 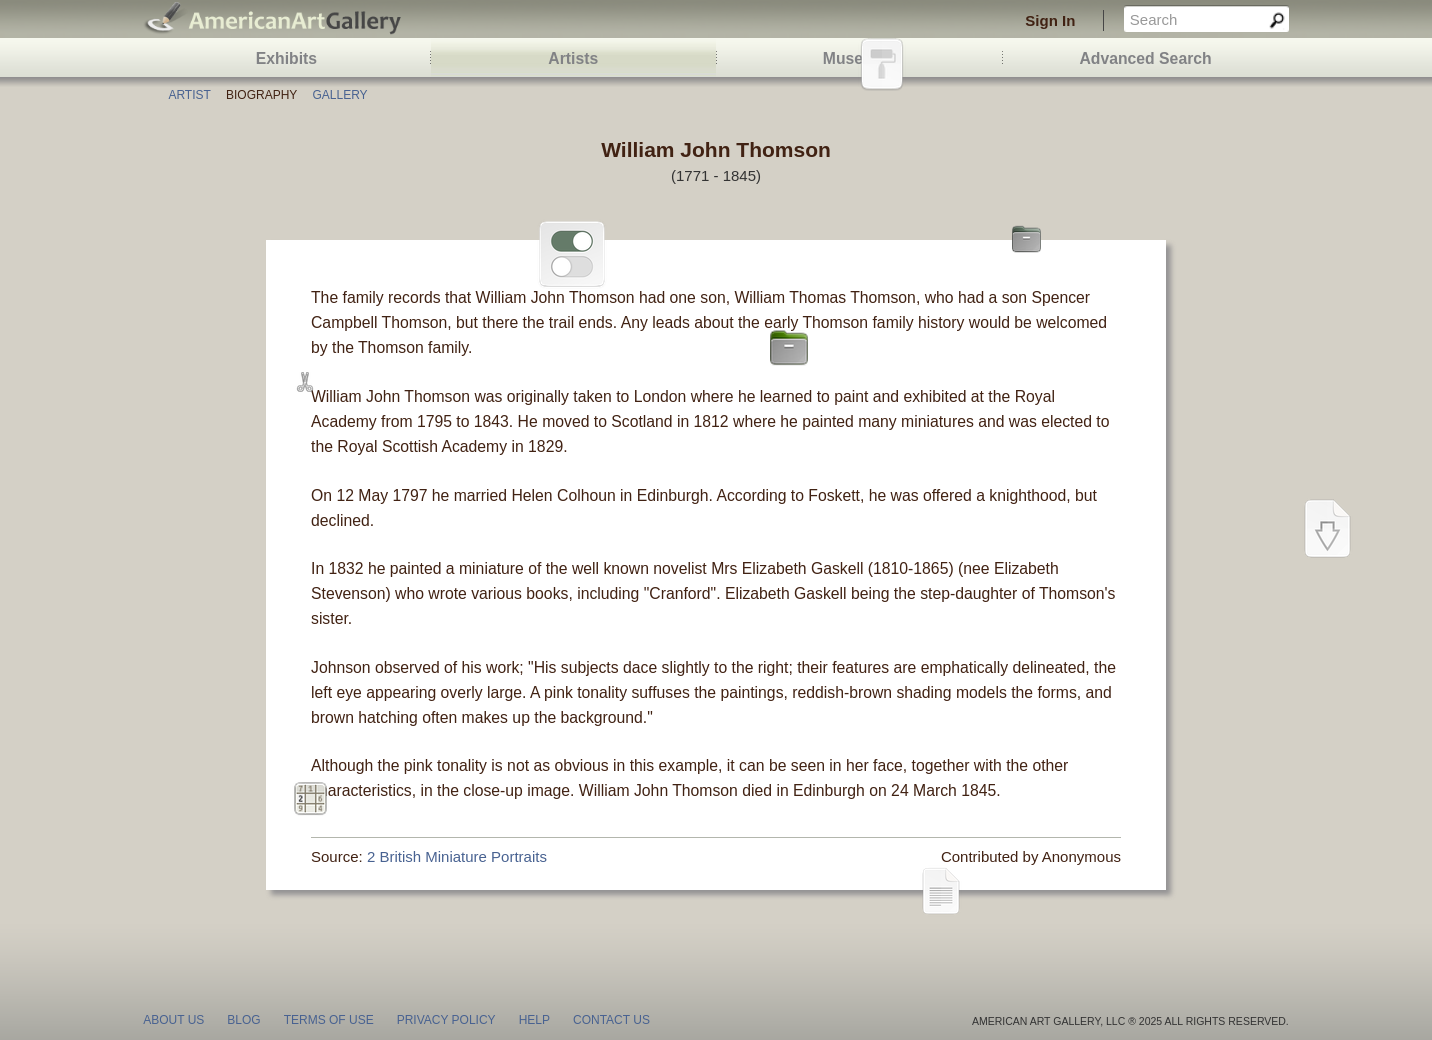 What do you see at coordinates (305, 382) in the screenshot?
I see `cut selected content to clipboard` at bounding box center [305, 382].